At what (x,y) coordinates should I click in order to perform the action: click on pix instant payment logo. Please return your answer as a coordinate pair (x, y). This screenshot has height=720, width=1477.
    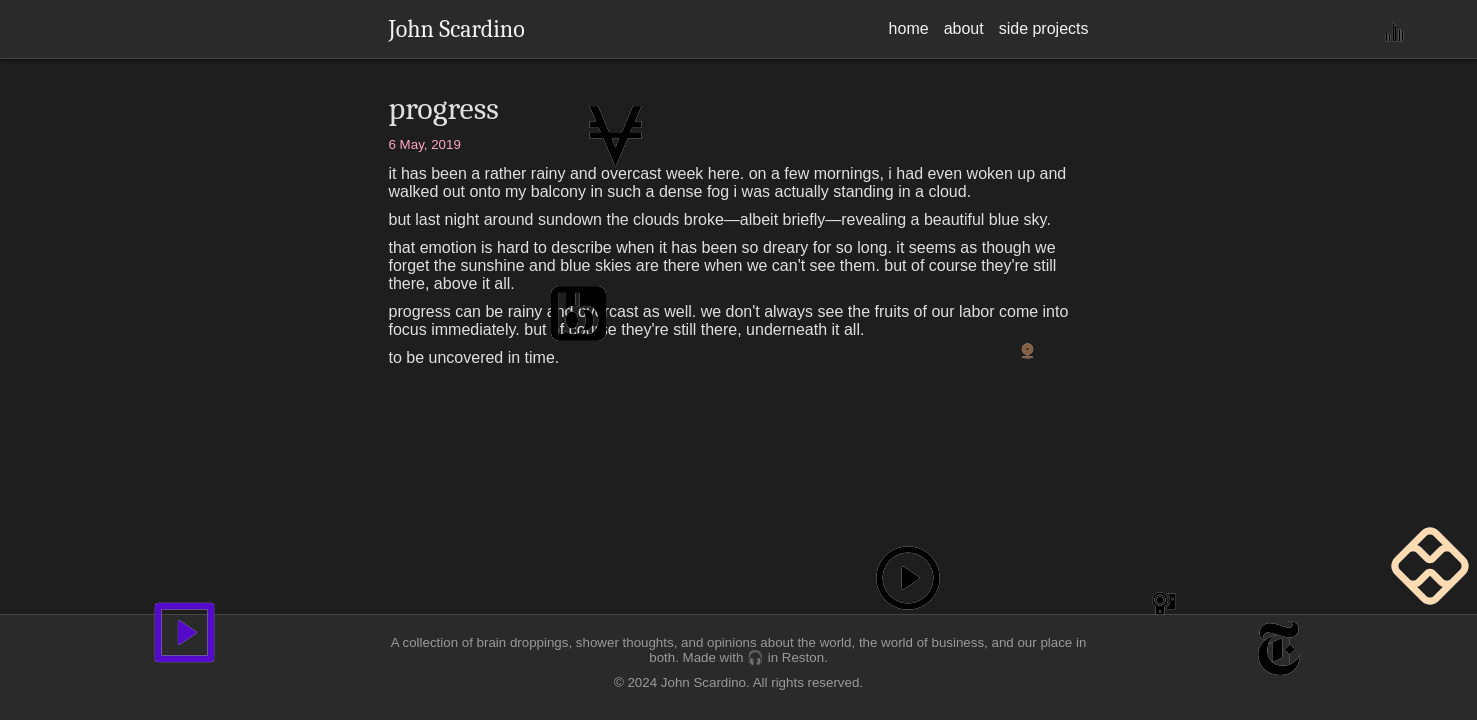
    Looking at the image, I should click on (1430, 566).